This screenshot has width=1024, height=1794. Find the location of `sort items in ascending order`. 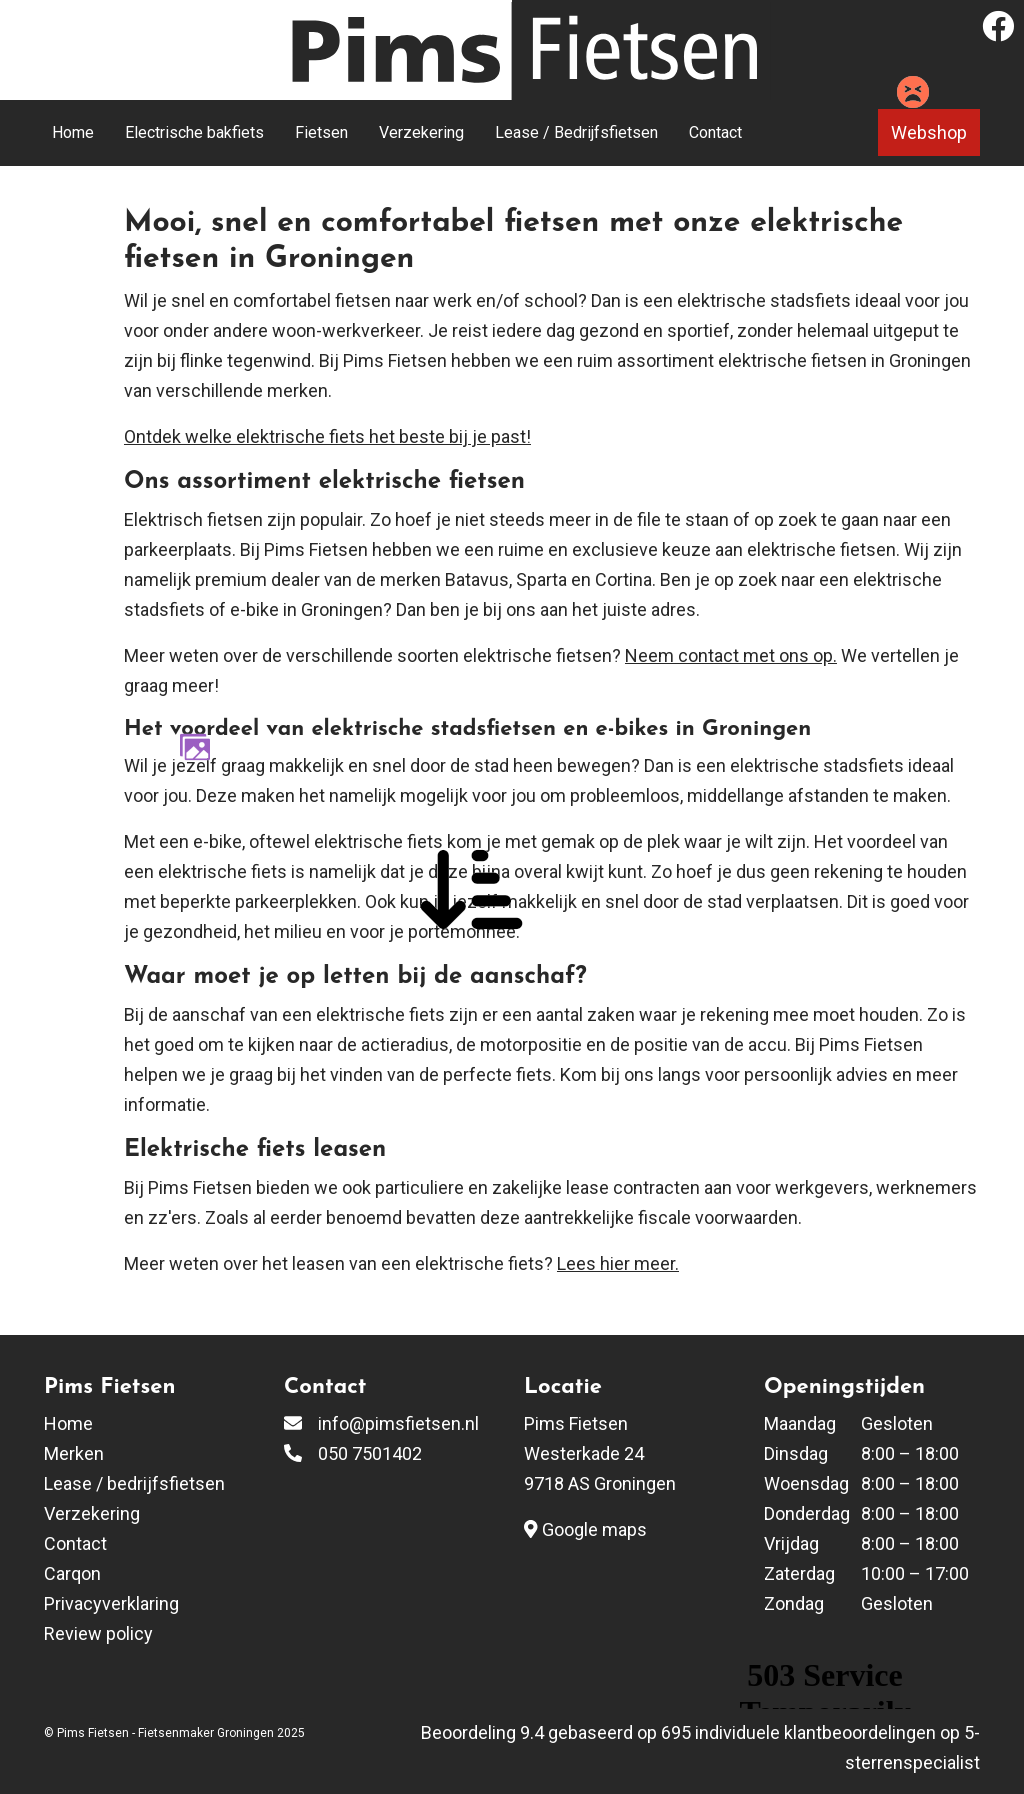

sort items in ascending order is located at coordinates (471, 889).